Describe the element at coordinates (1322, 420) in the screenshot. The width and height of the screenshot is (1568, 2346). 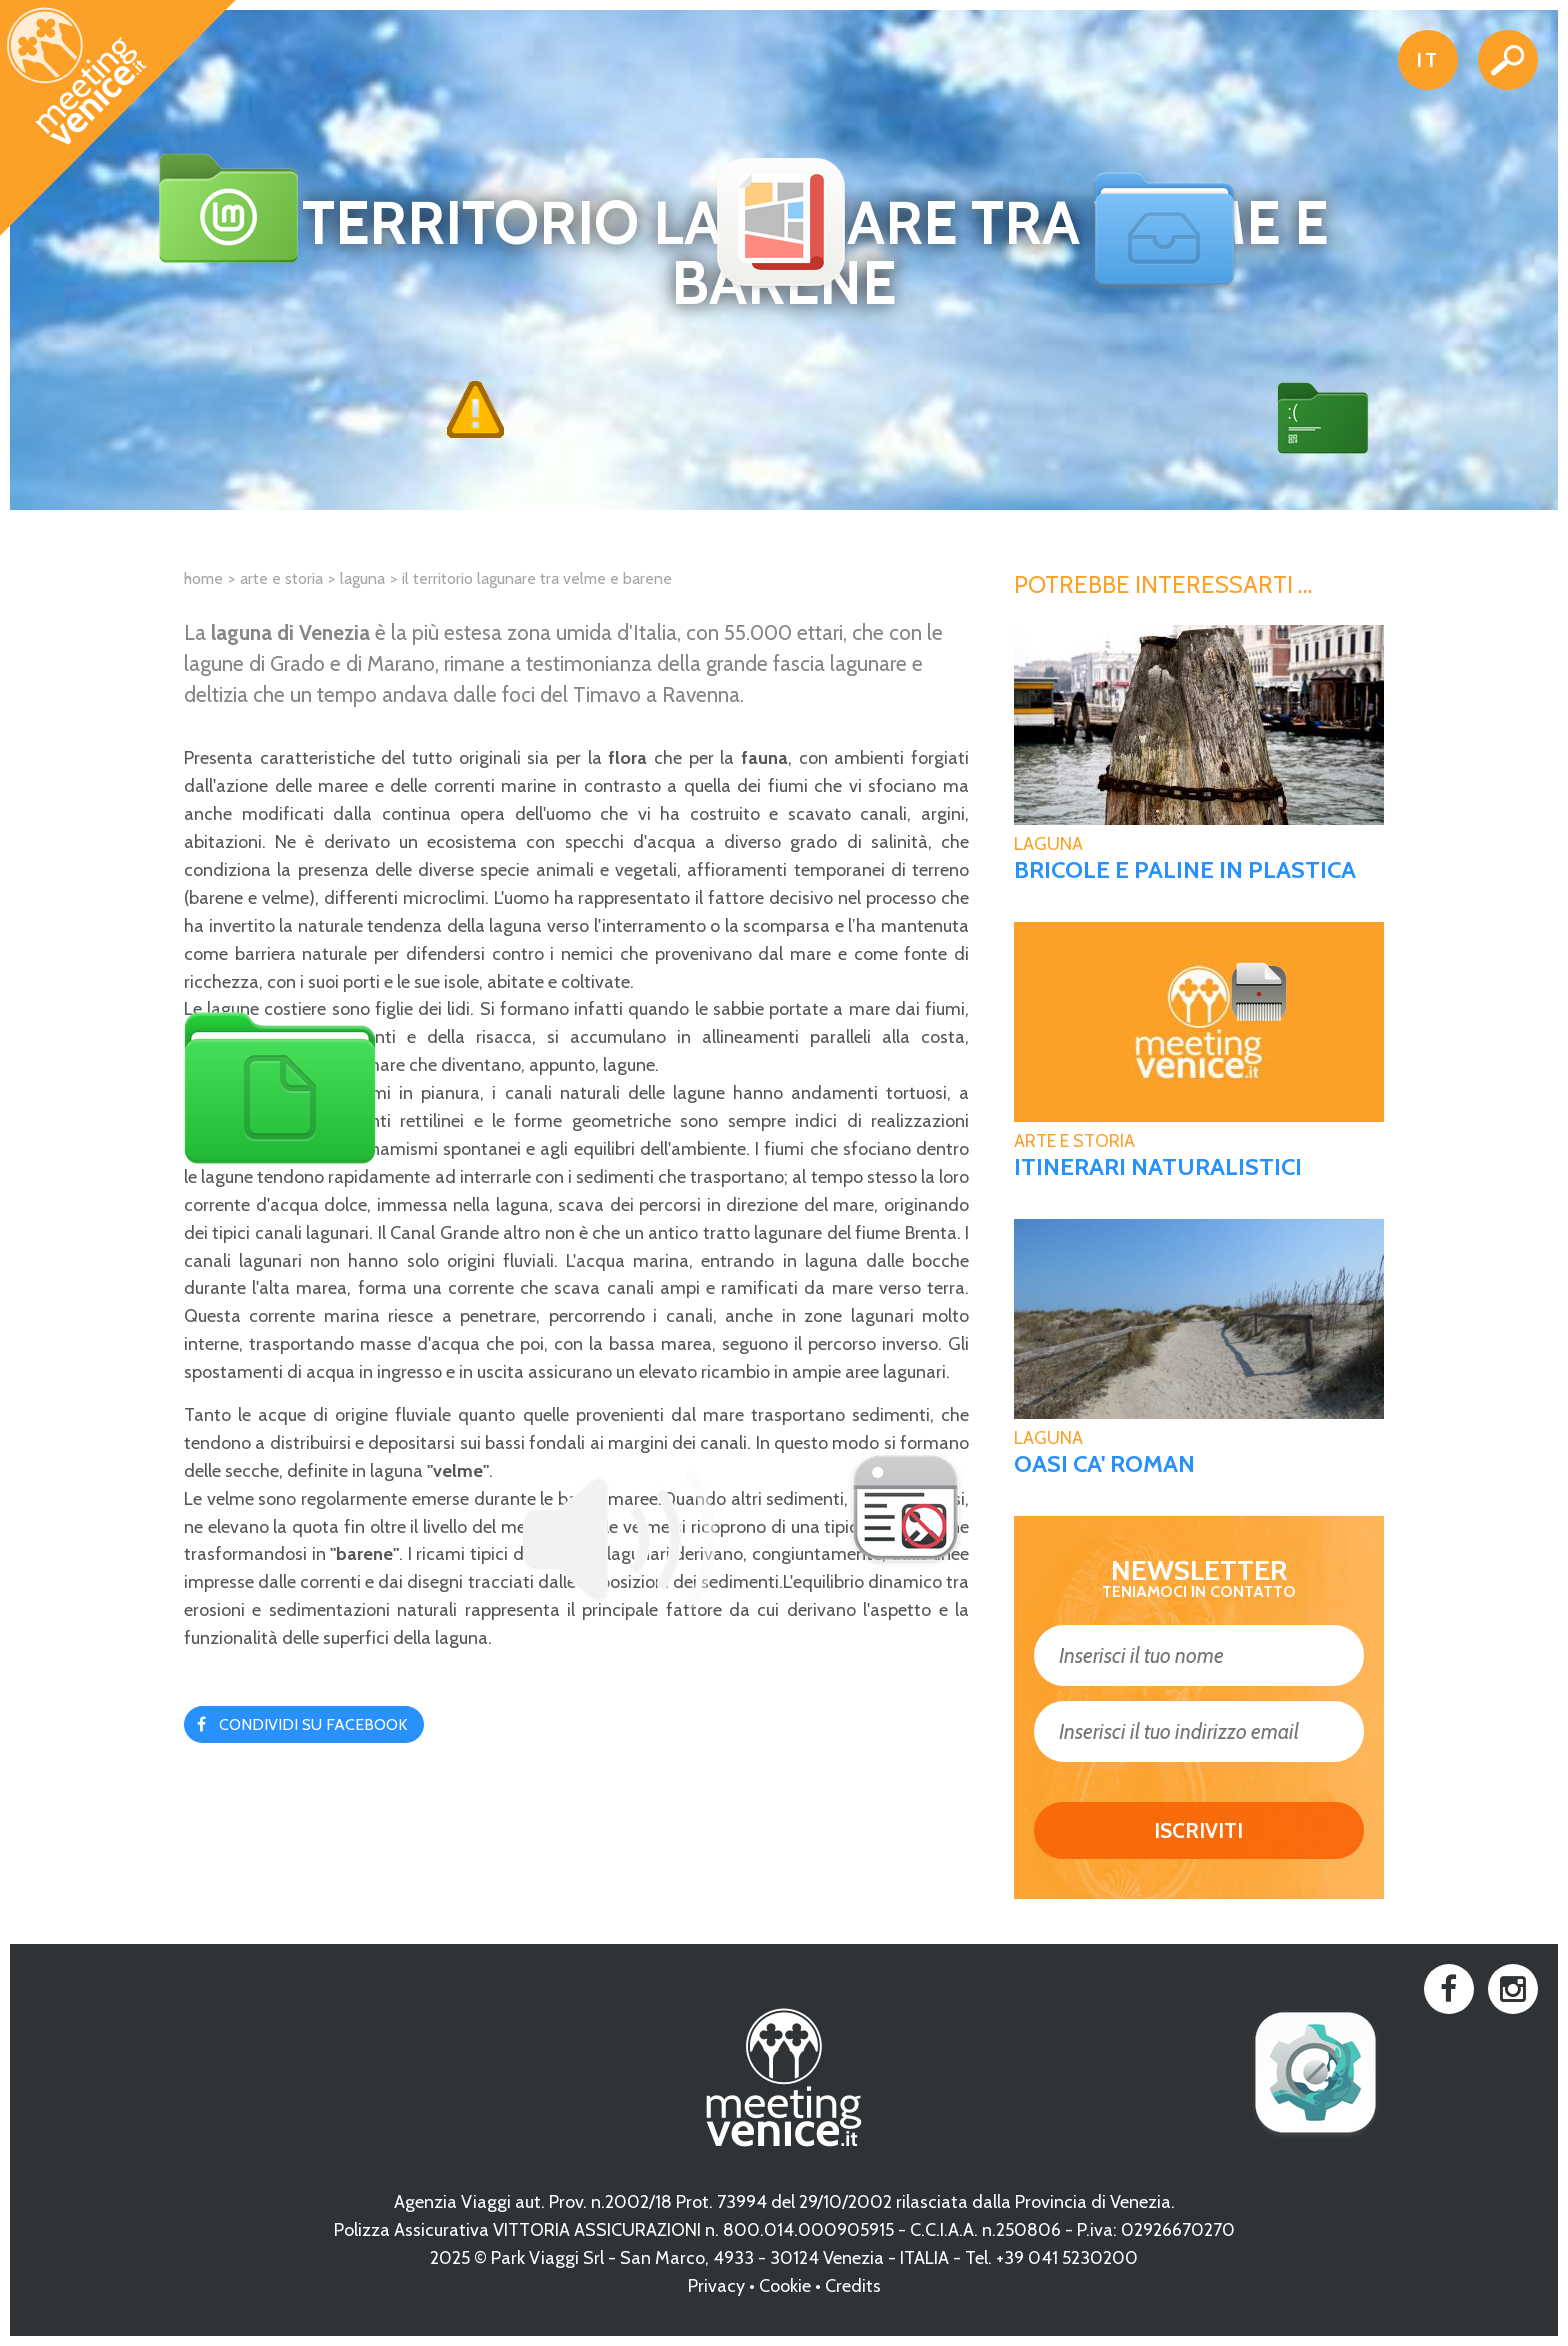
I see `folder containing windows insider or beta system files` at that location.